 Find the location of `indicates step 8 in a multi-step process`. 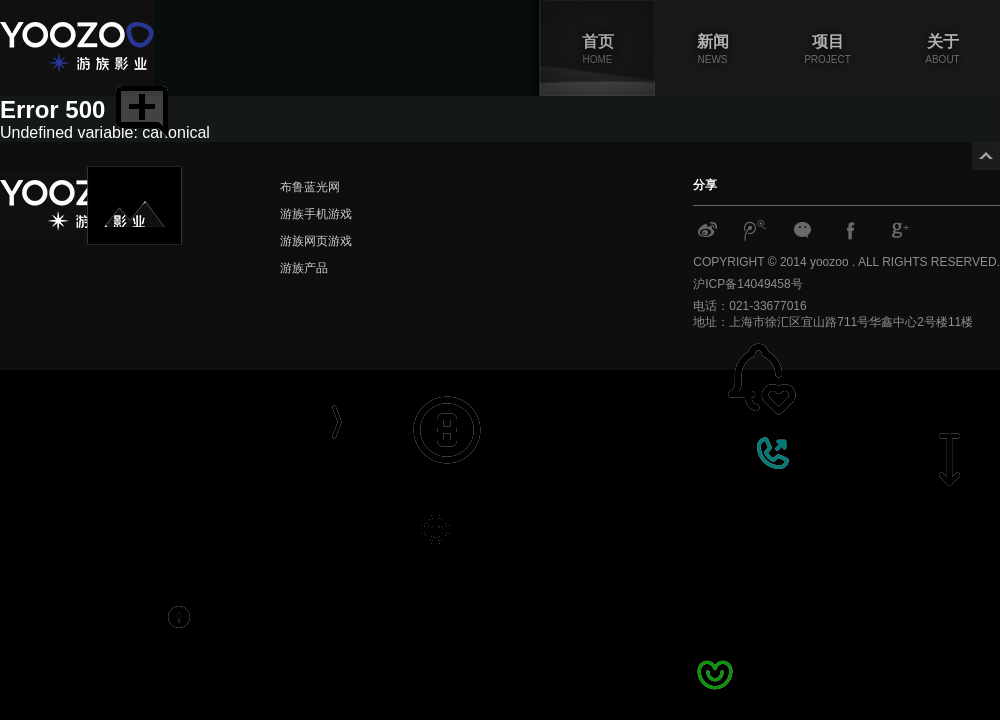

indicates step 8 in a multi-step process is located at coordinates (447, 430).